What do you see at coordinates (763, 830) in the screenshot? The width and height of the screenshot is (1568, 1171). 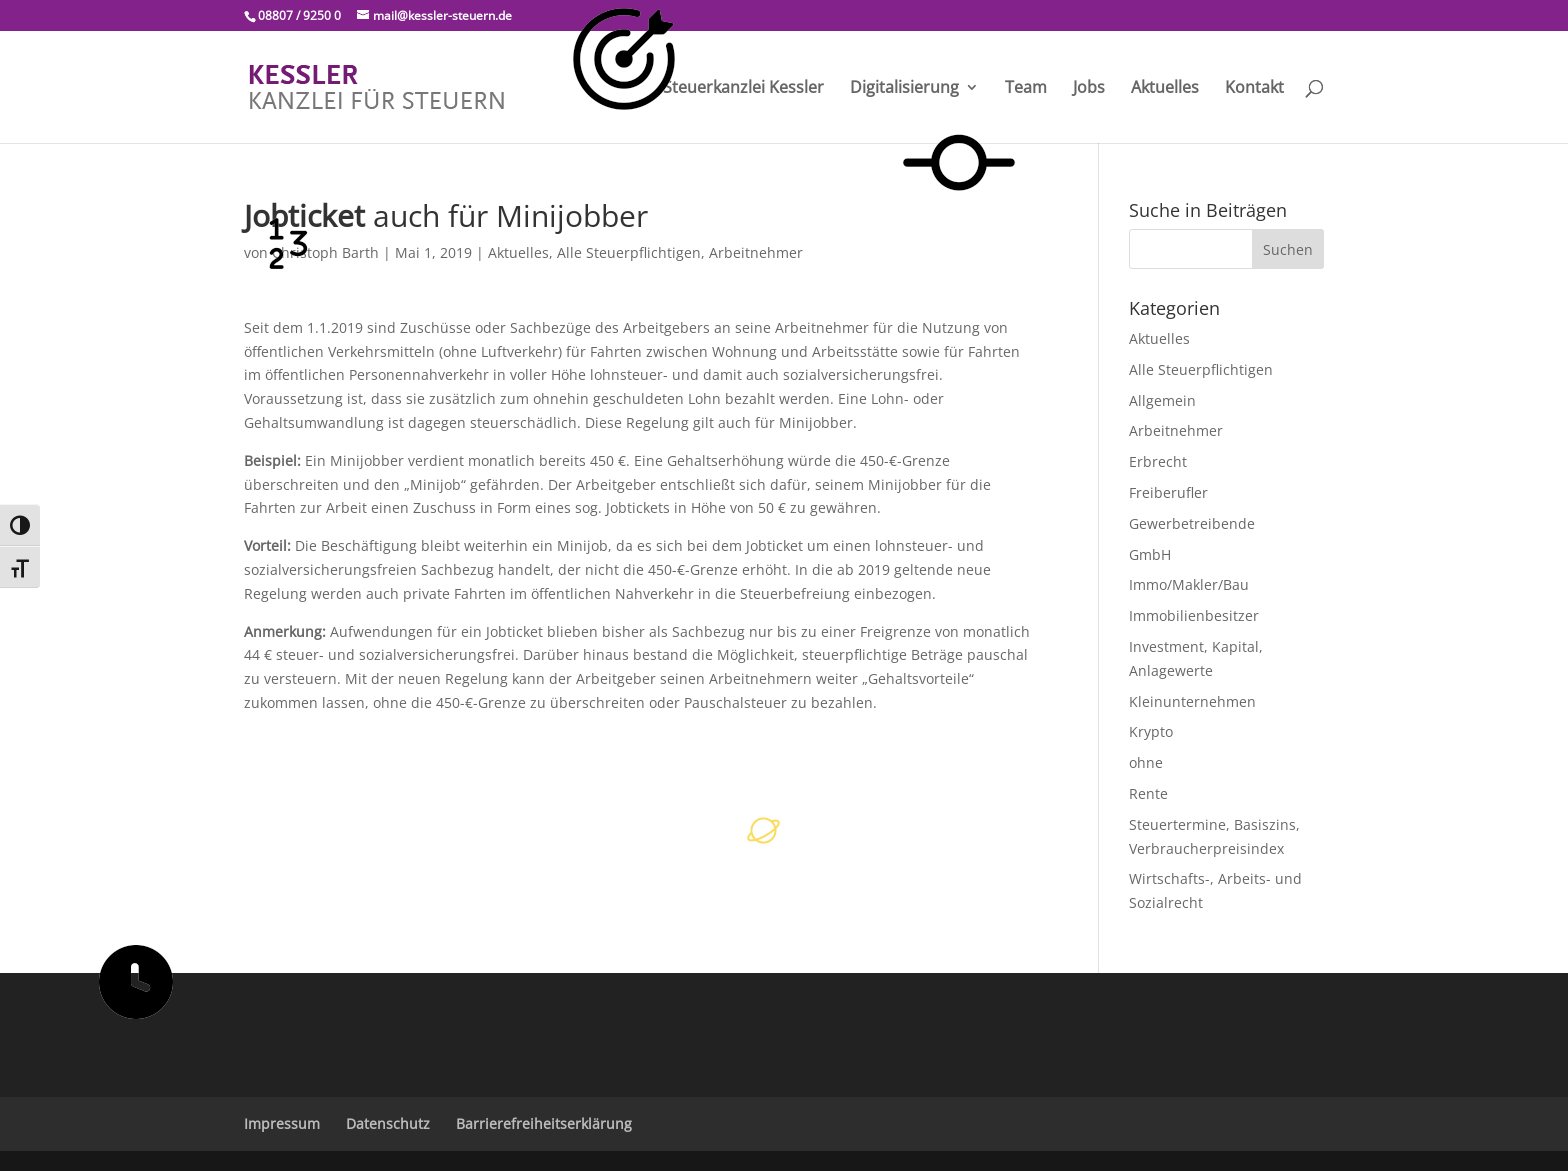 I see `explore global or worldwide content` at bounding box center [763, 830].